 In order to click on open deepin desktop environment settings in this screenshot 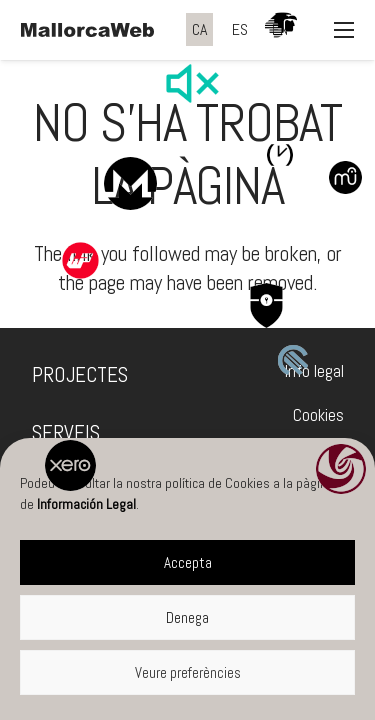, I will do `click(341, 469)`.